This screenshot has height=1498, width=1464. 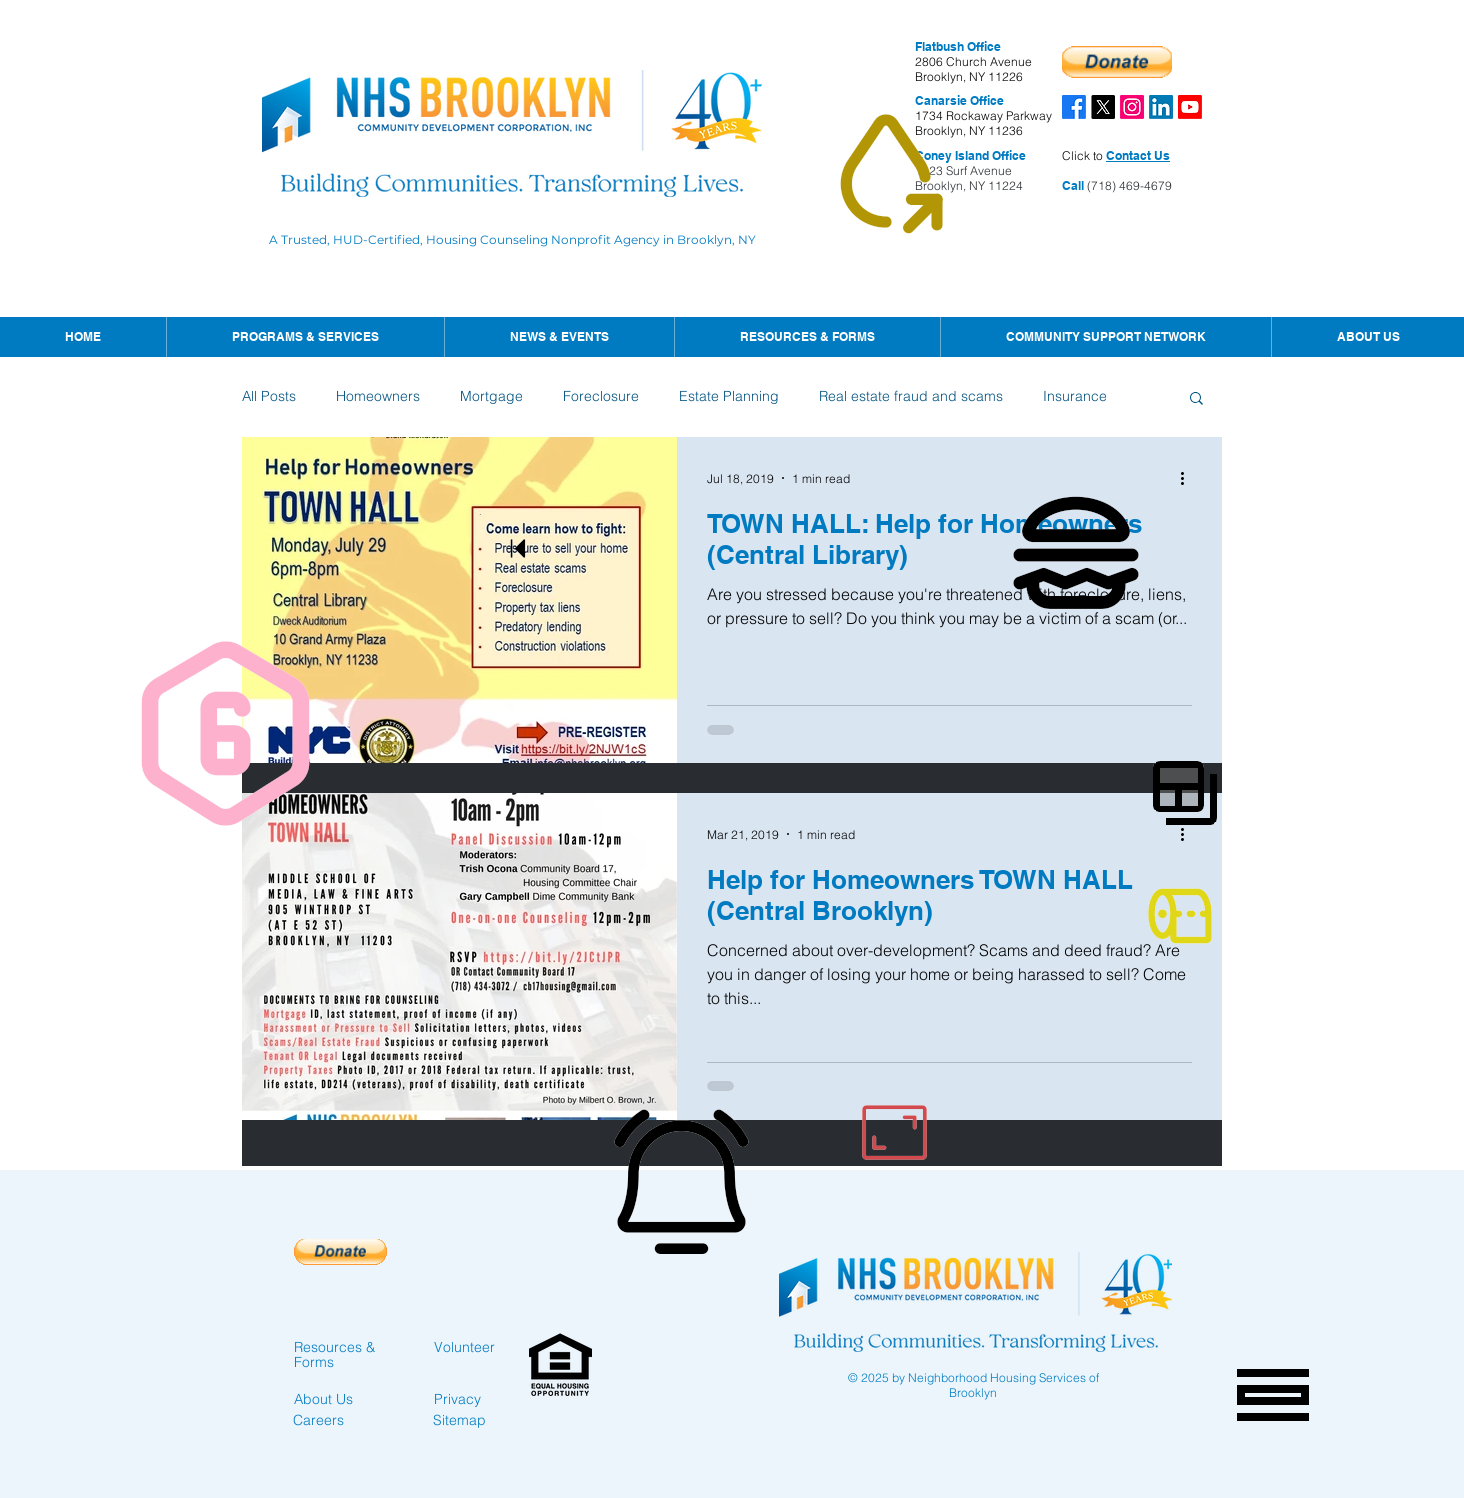 I want to click on indicates new notifications or alerts, so click(x=681, y=1184).